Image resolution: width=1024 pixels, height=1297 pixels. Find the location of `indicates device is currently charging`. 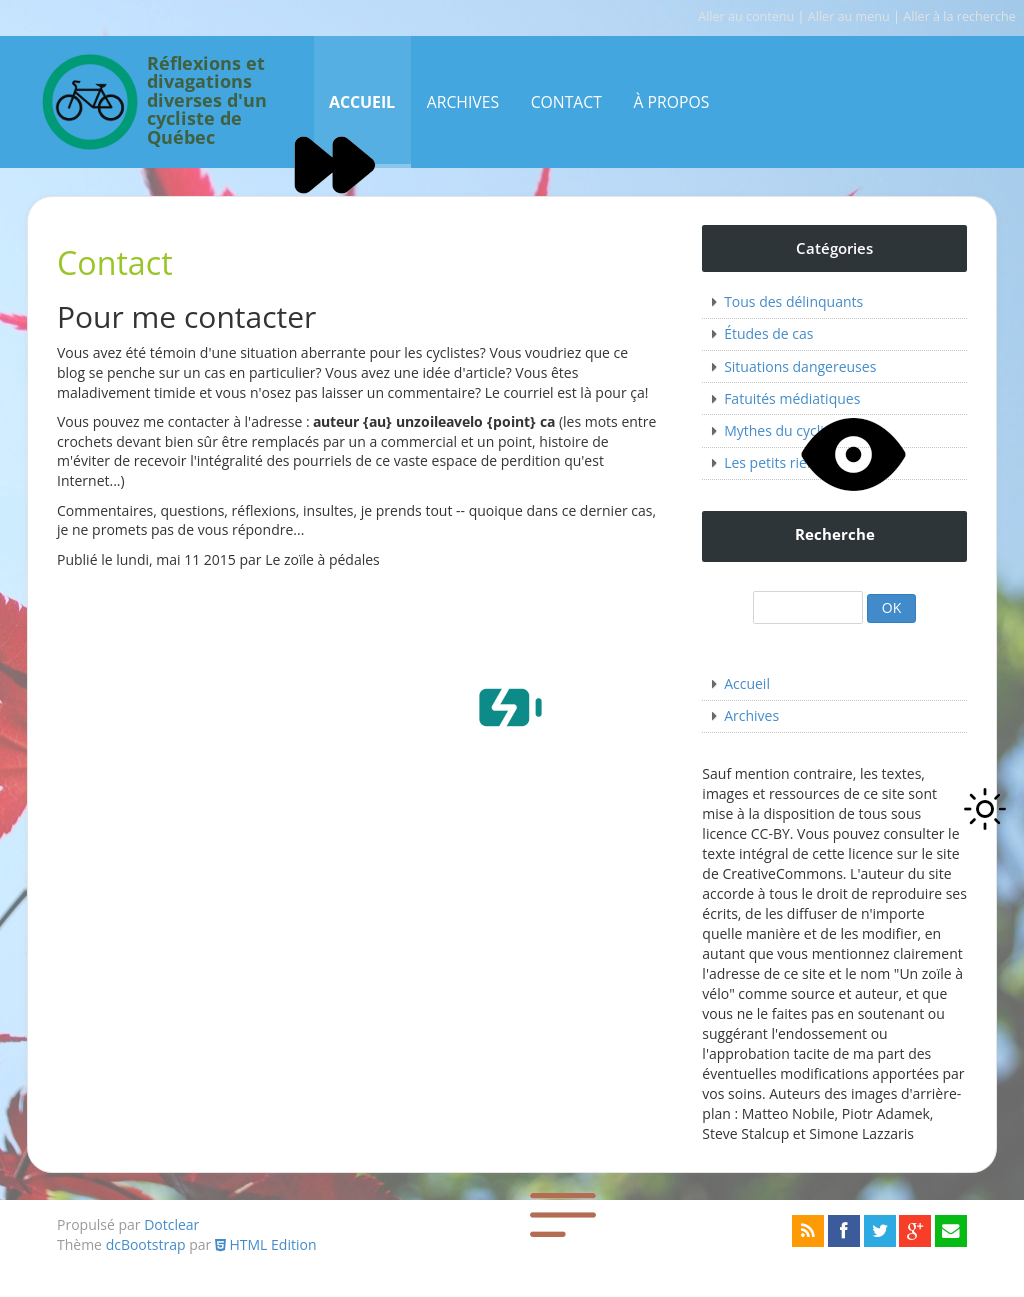

indicates device is currently charging is located at coordinates (510, 707).